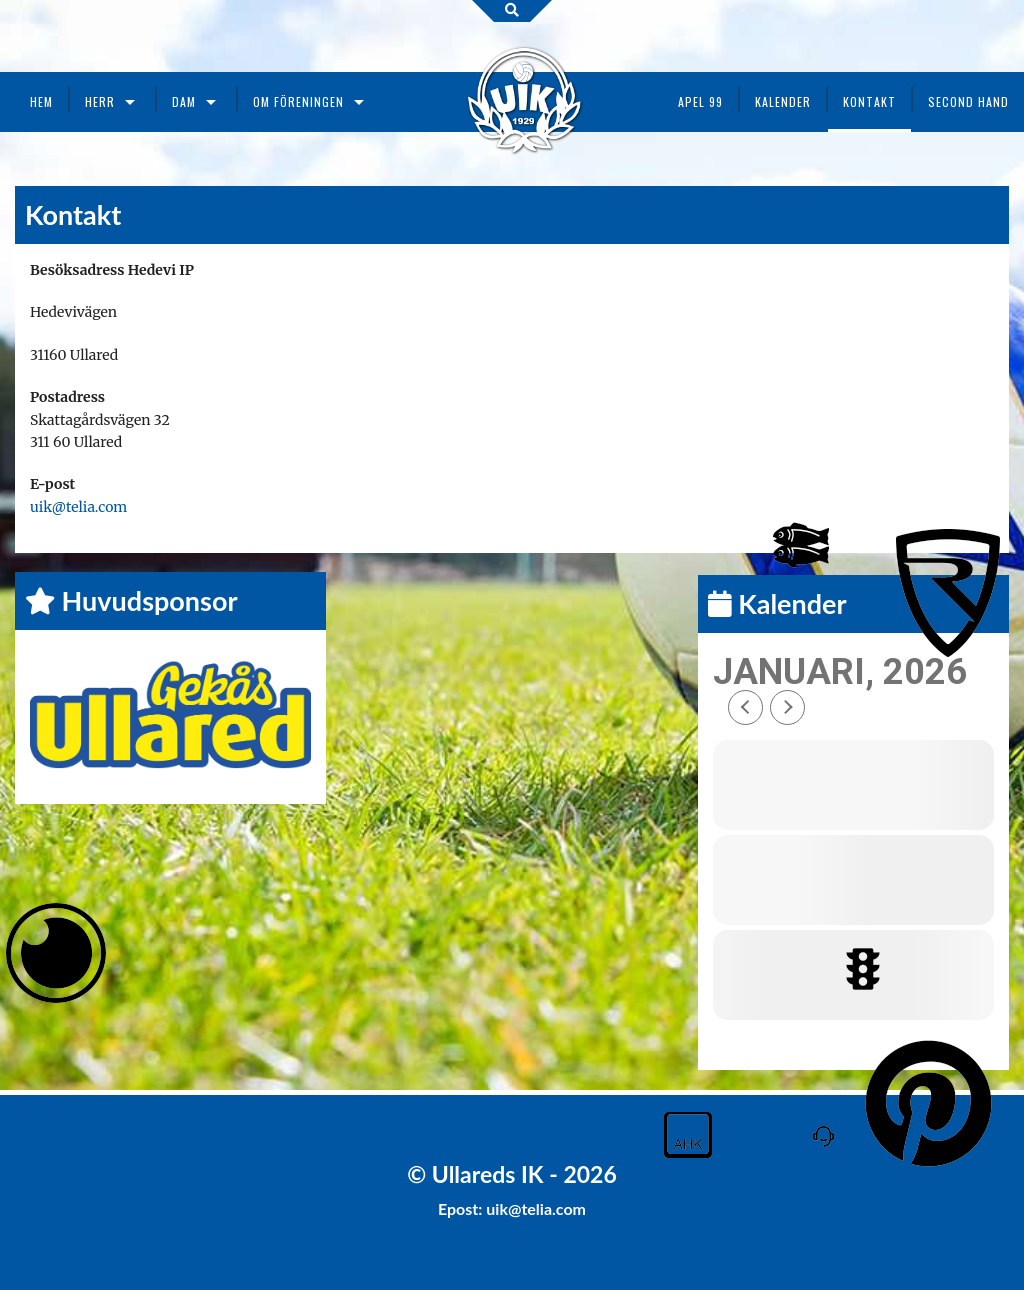 The image size is (1024, 1290). I want to click on open Pinterest app, so click(928, 1103).